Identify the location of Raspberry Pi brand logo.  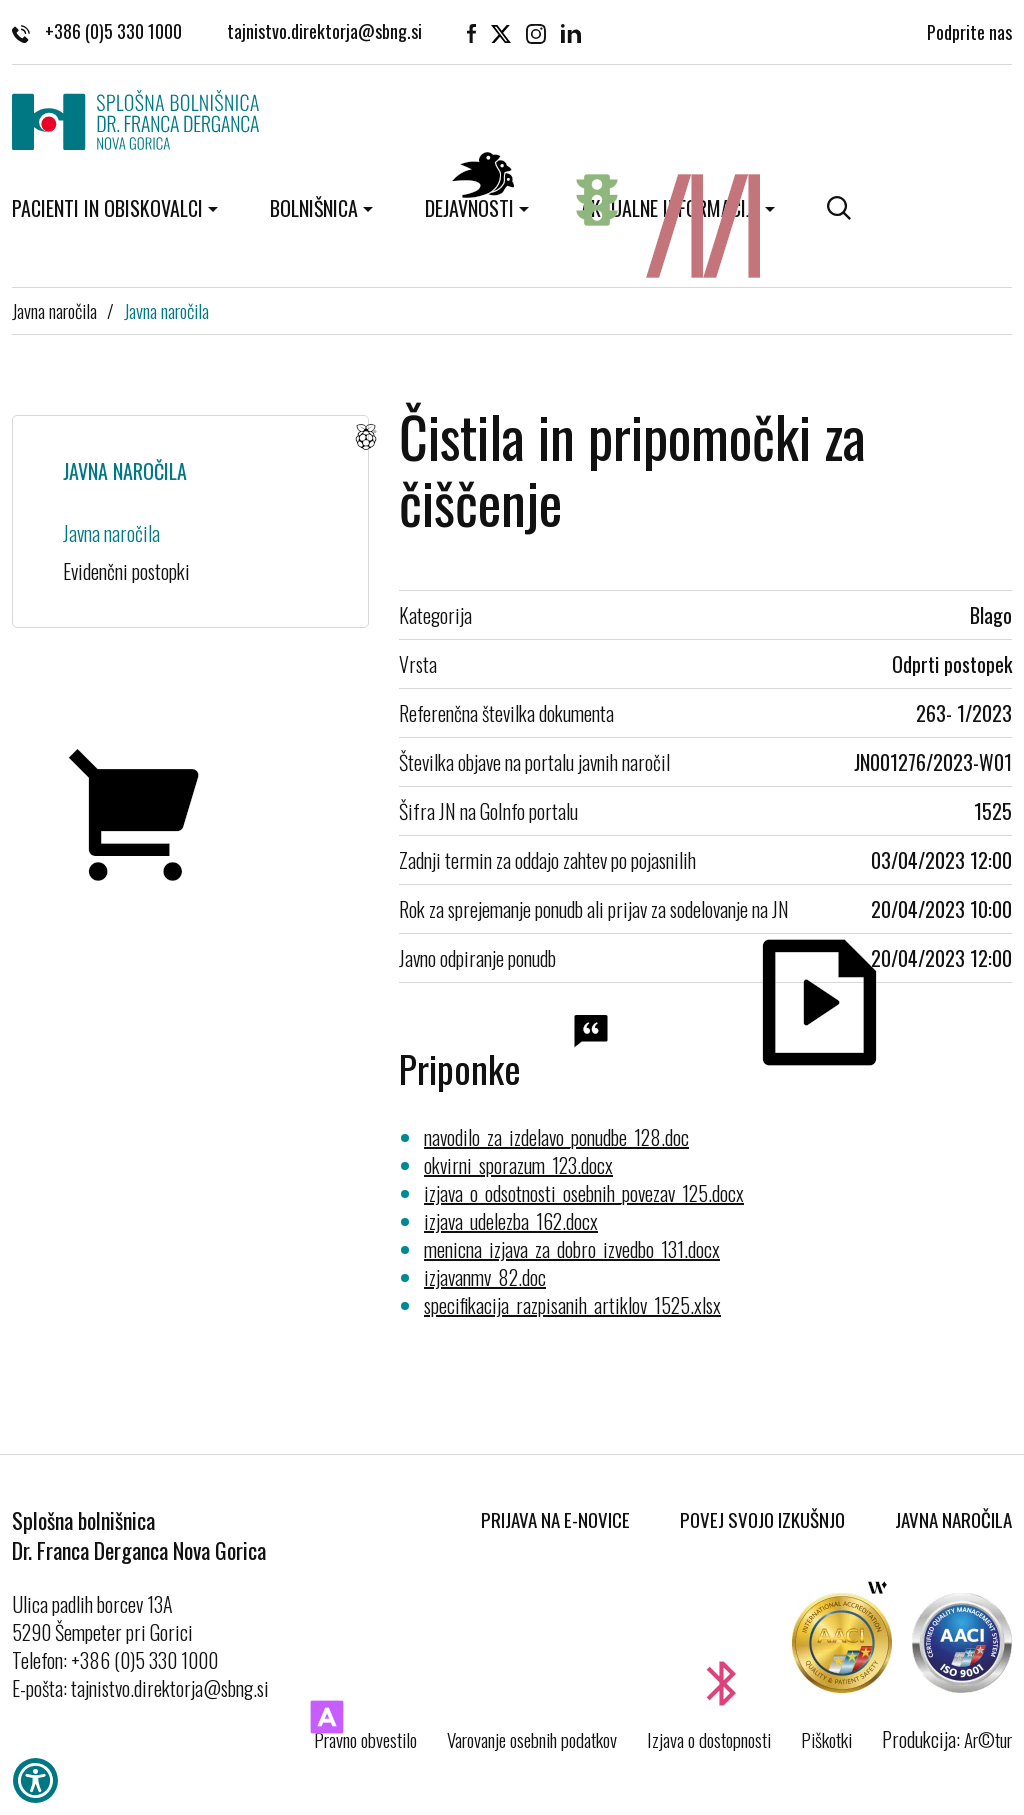
(366, 437).